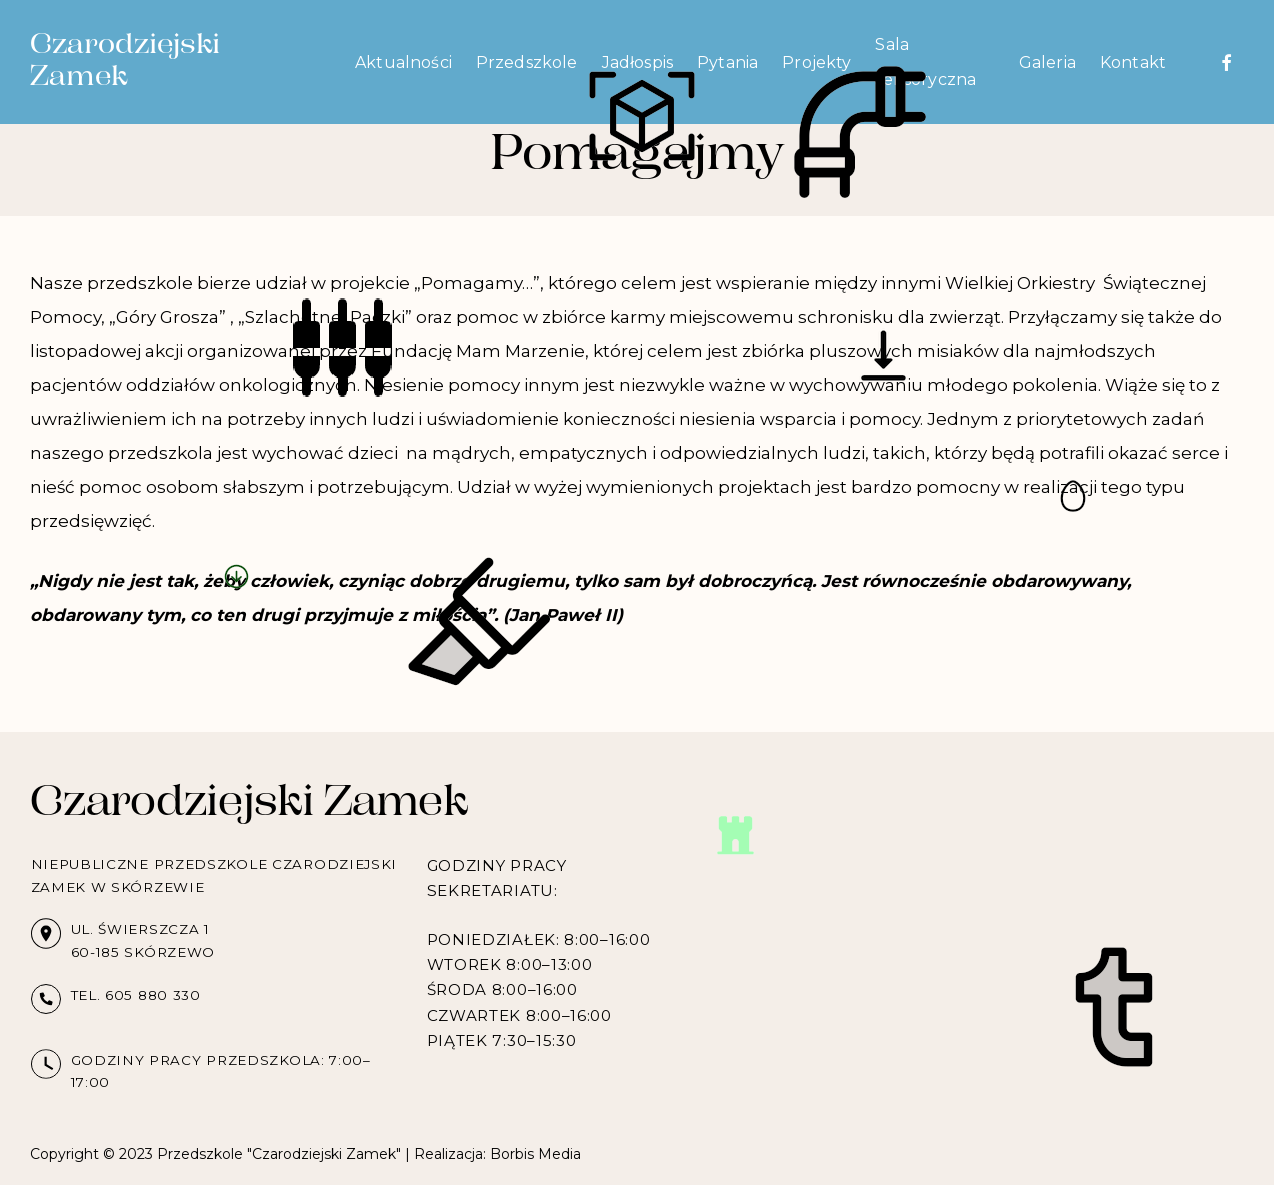  I want to click on indicates breakfast or food-related content, so click(1073, 496).